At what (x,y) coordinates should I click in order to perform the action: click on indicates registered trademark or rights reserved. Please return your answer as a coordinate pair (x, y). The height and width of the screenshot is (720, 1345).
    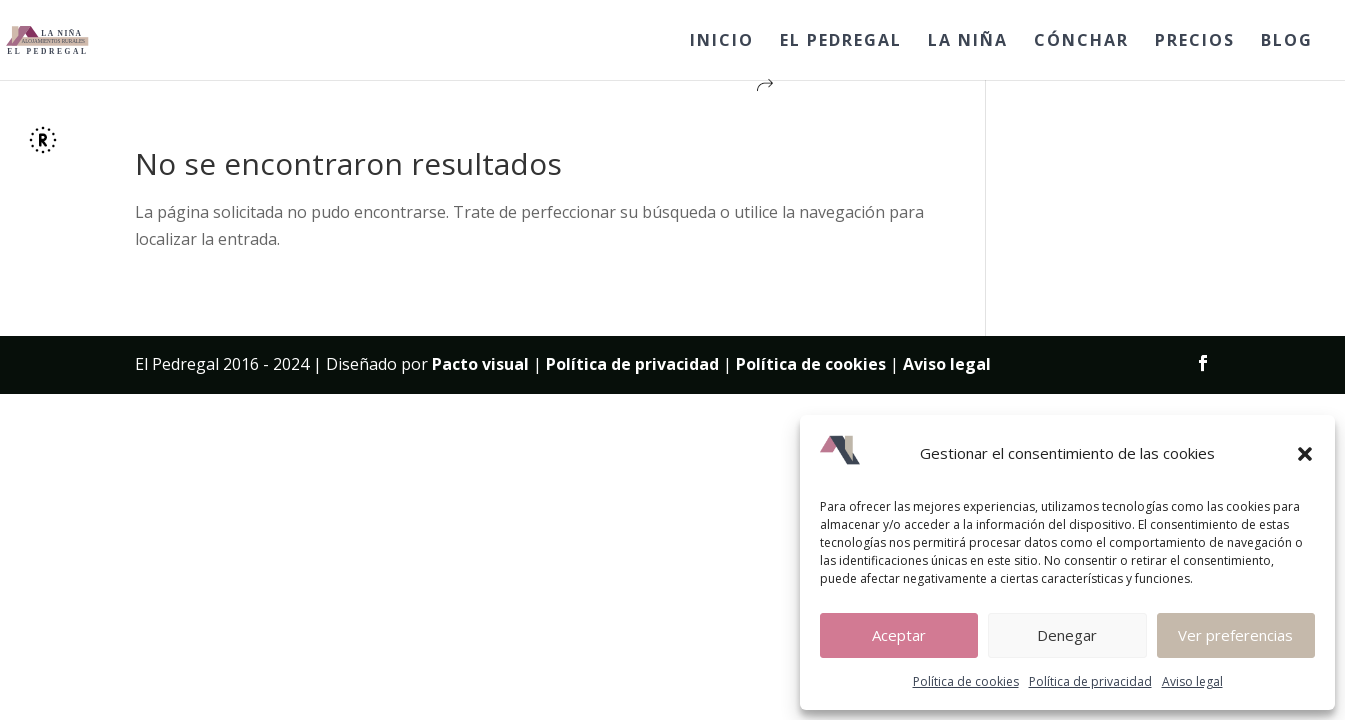
    Looking at the image, I should click on (43, 140).